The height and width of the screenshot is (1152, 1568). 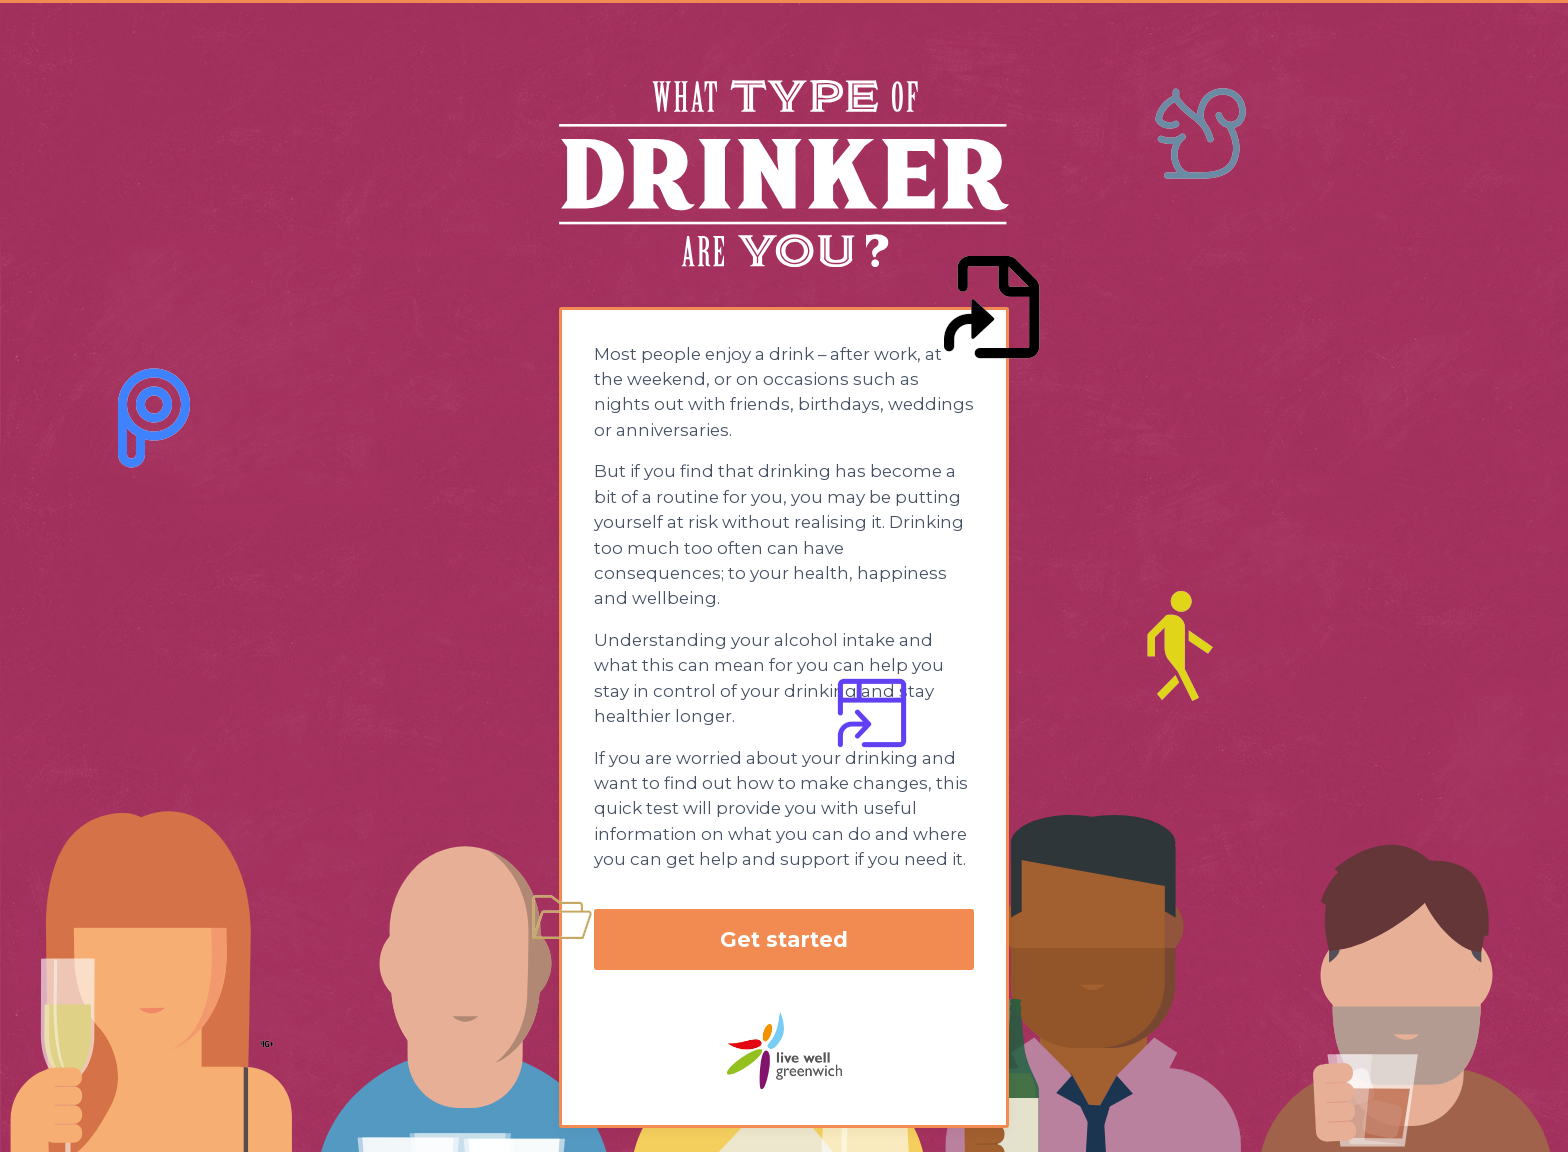 What do you see at coordinates (1198, 131) in the screenshot?
I see `access GitHub's saved or stashed content` at bounding box center [1198, 131].